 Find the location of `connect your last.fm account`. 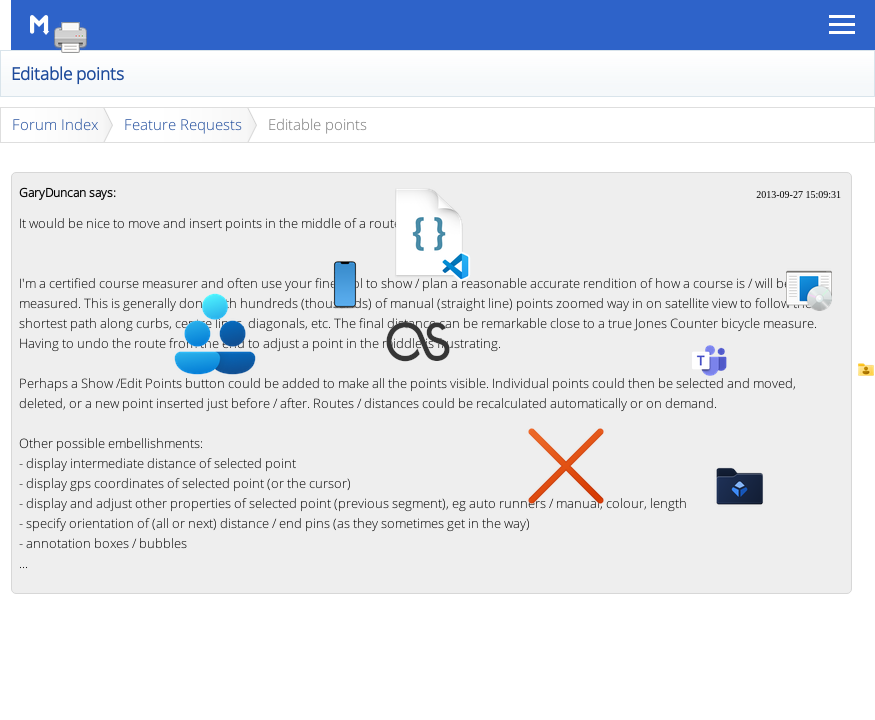

connect your last.fm account is located at coordinates (418, 337).